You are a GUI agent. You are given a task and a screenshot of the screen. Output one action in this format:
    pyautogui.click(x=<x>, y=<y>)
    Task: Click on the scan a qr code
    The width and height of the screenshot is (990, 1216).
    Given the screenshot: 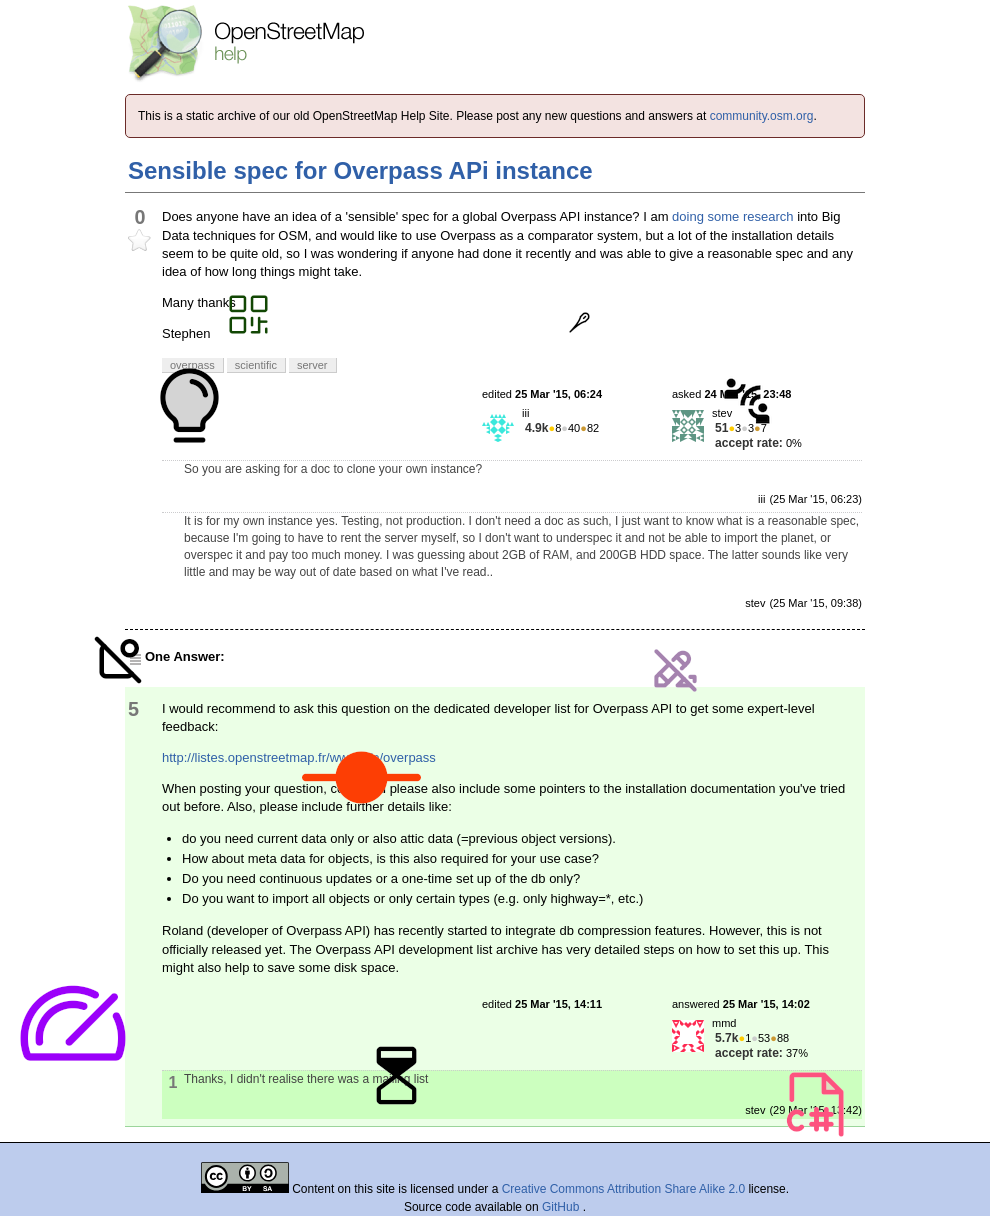 What is the action you would take?
    pyautogui.click(x=248, y=314)
    